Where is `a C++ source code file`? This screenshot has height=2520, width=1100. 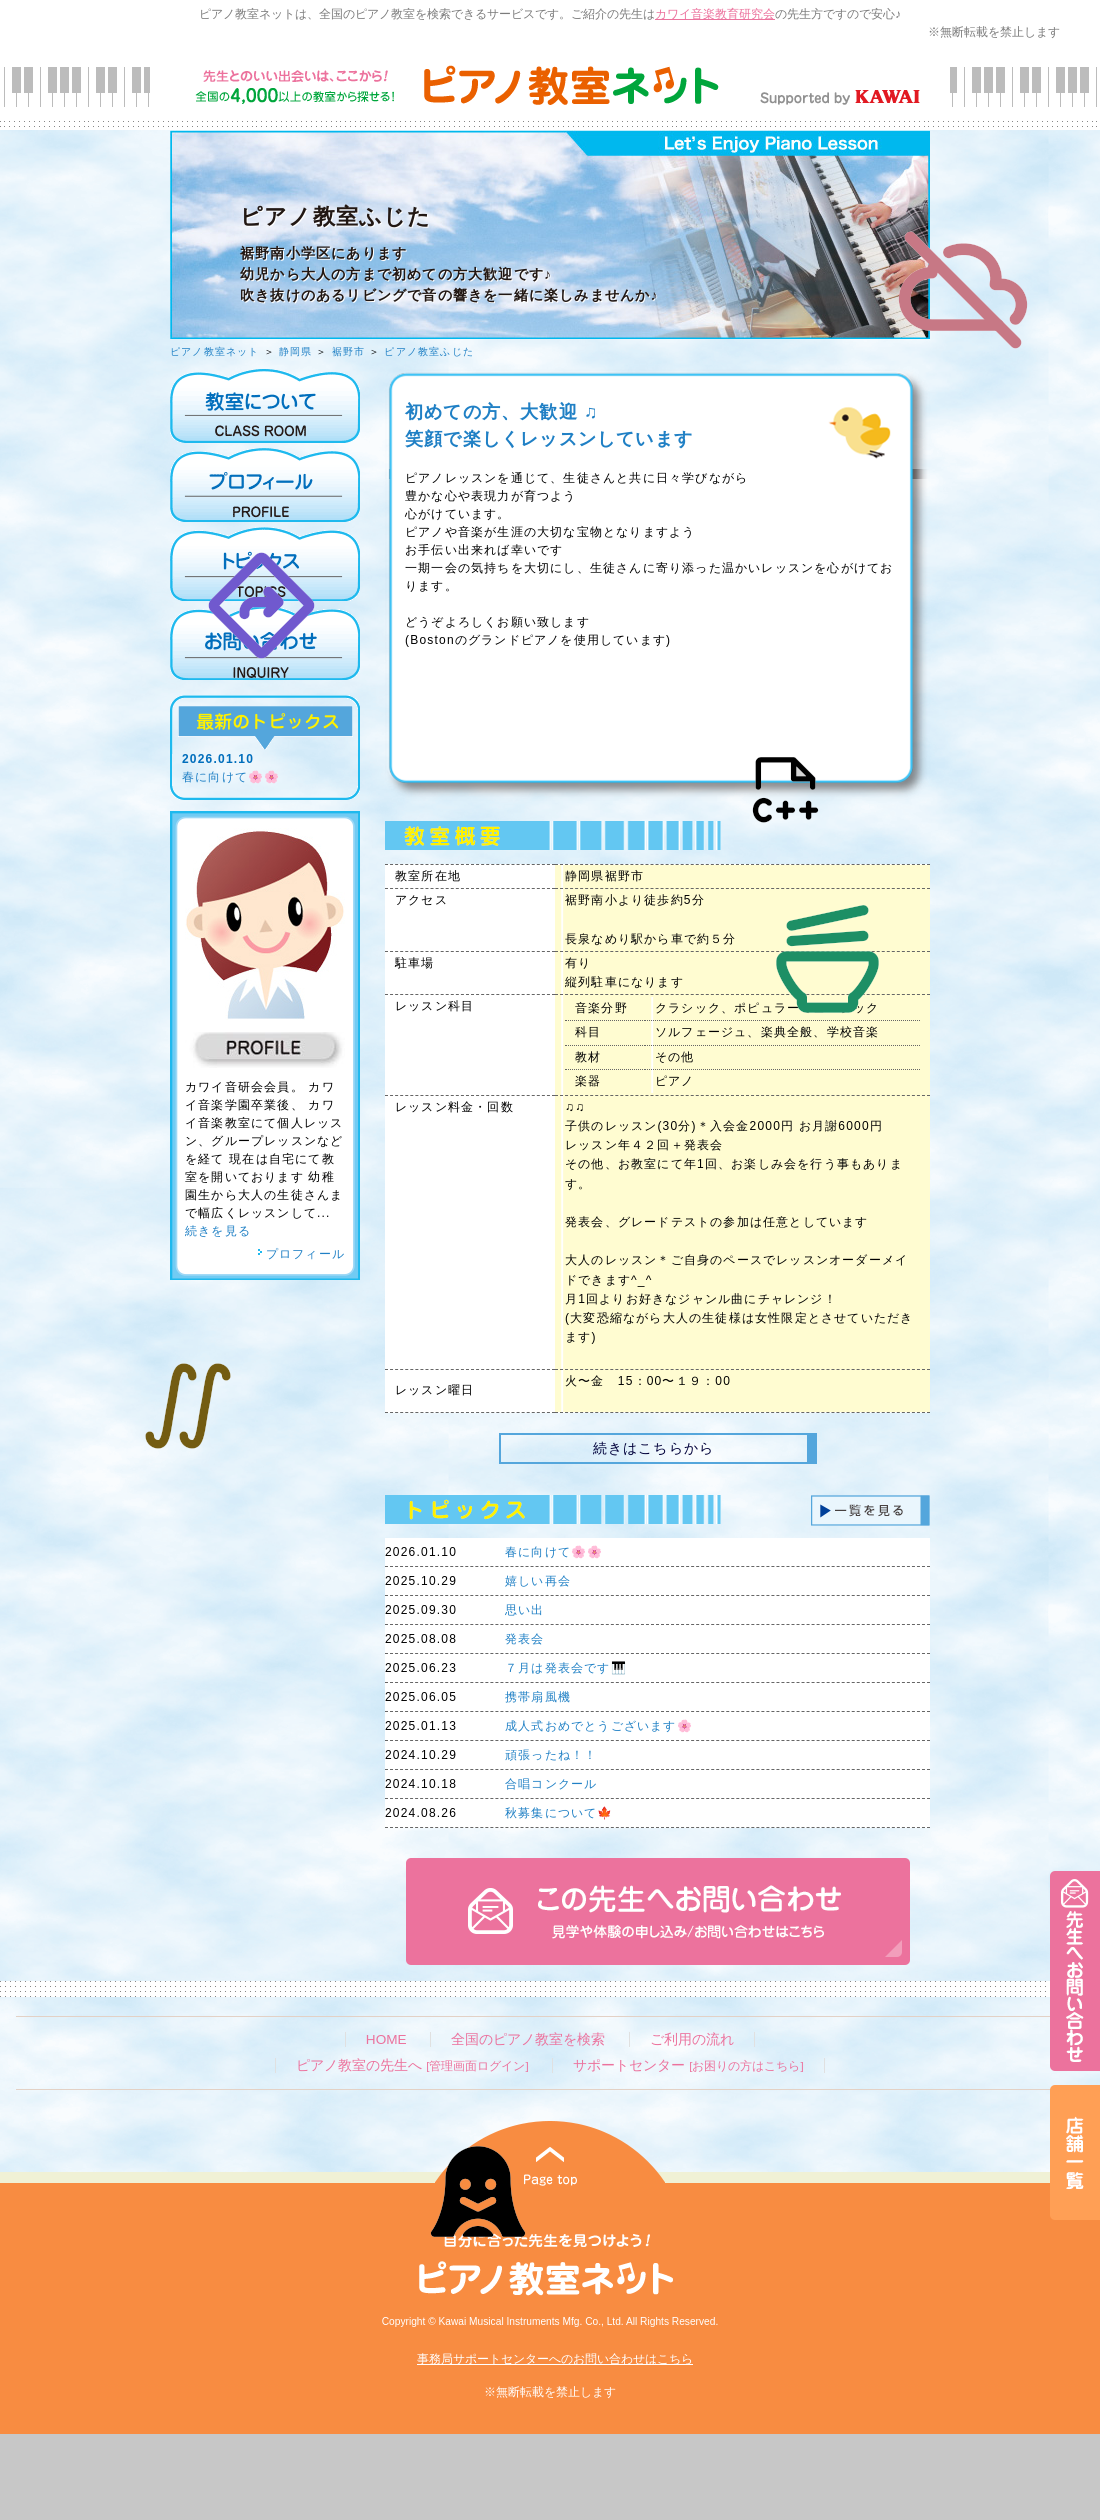
a C++ source code file is located at coordinates (785, 792).